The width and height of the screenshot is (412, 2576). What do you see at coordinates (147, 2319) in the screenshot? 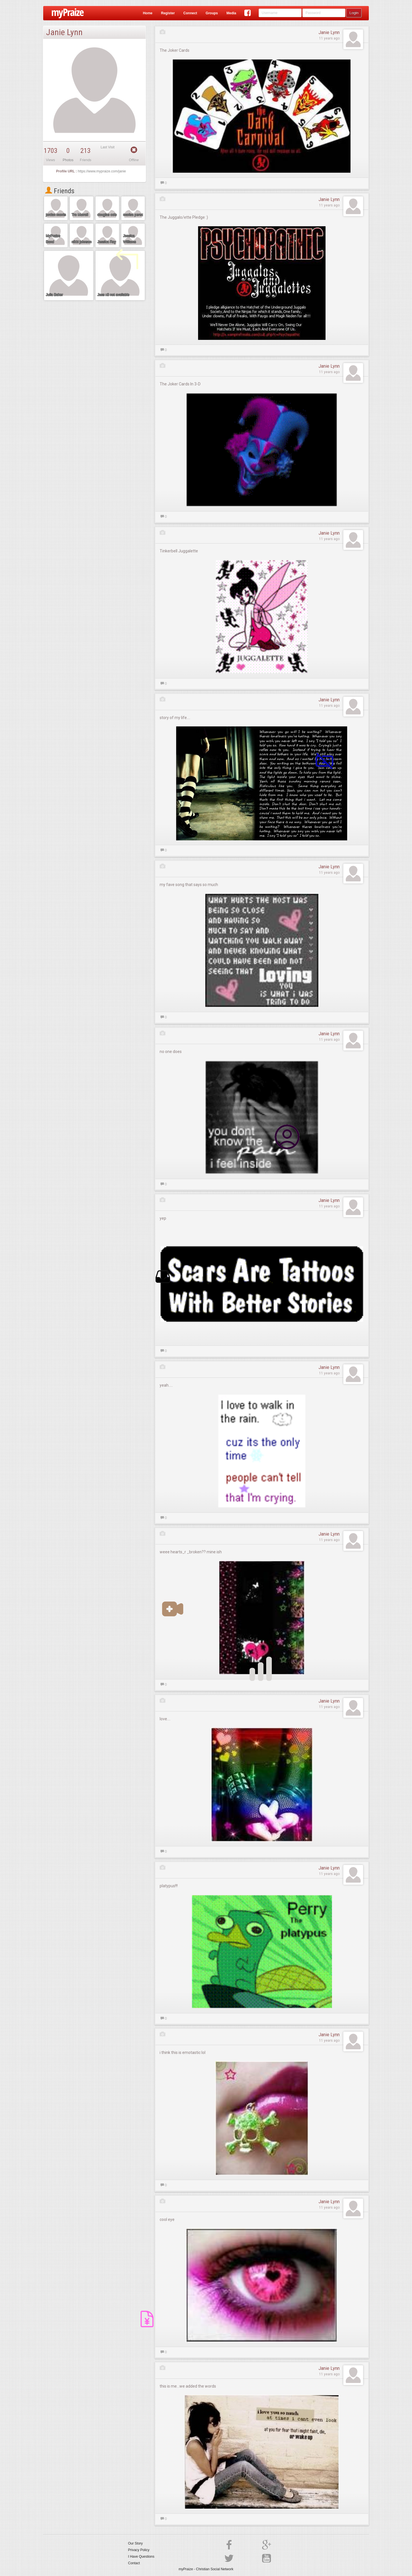
I see `view yen currency document` at bounding box center [147, 2319].